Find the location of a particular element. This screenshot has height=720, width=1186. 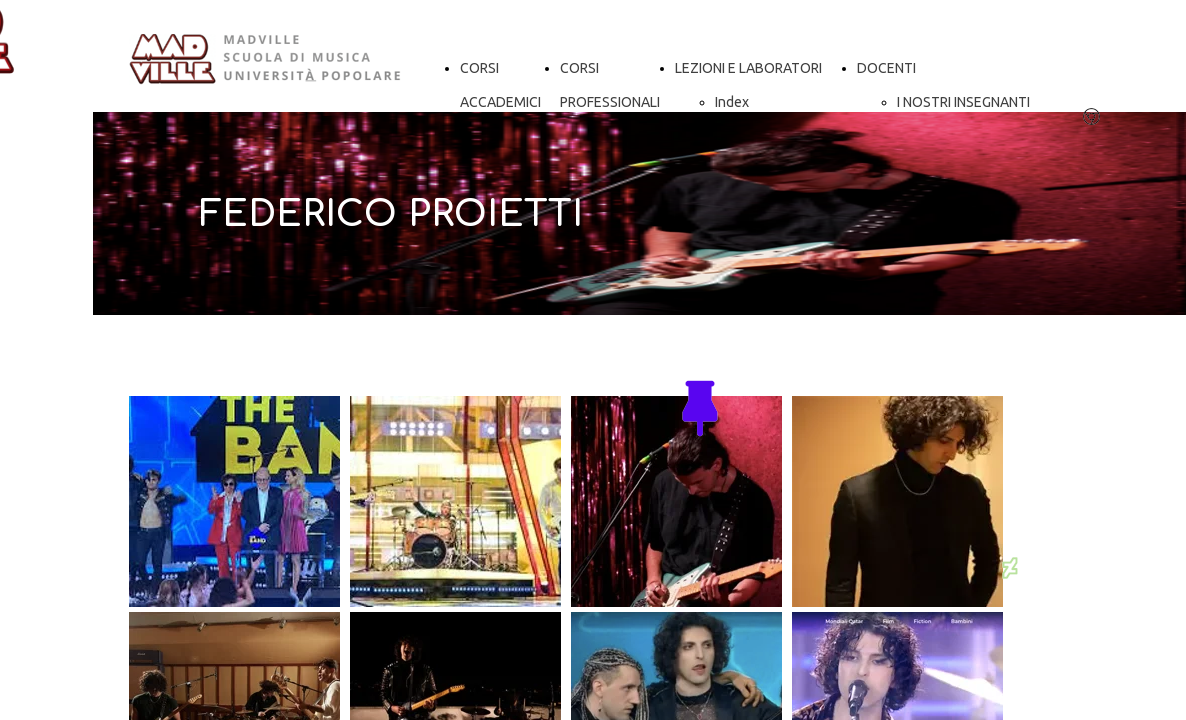

pinned item or content is located at coordinates (700, 407).